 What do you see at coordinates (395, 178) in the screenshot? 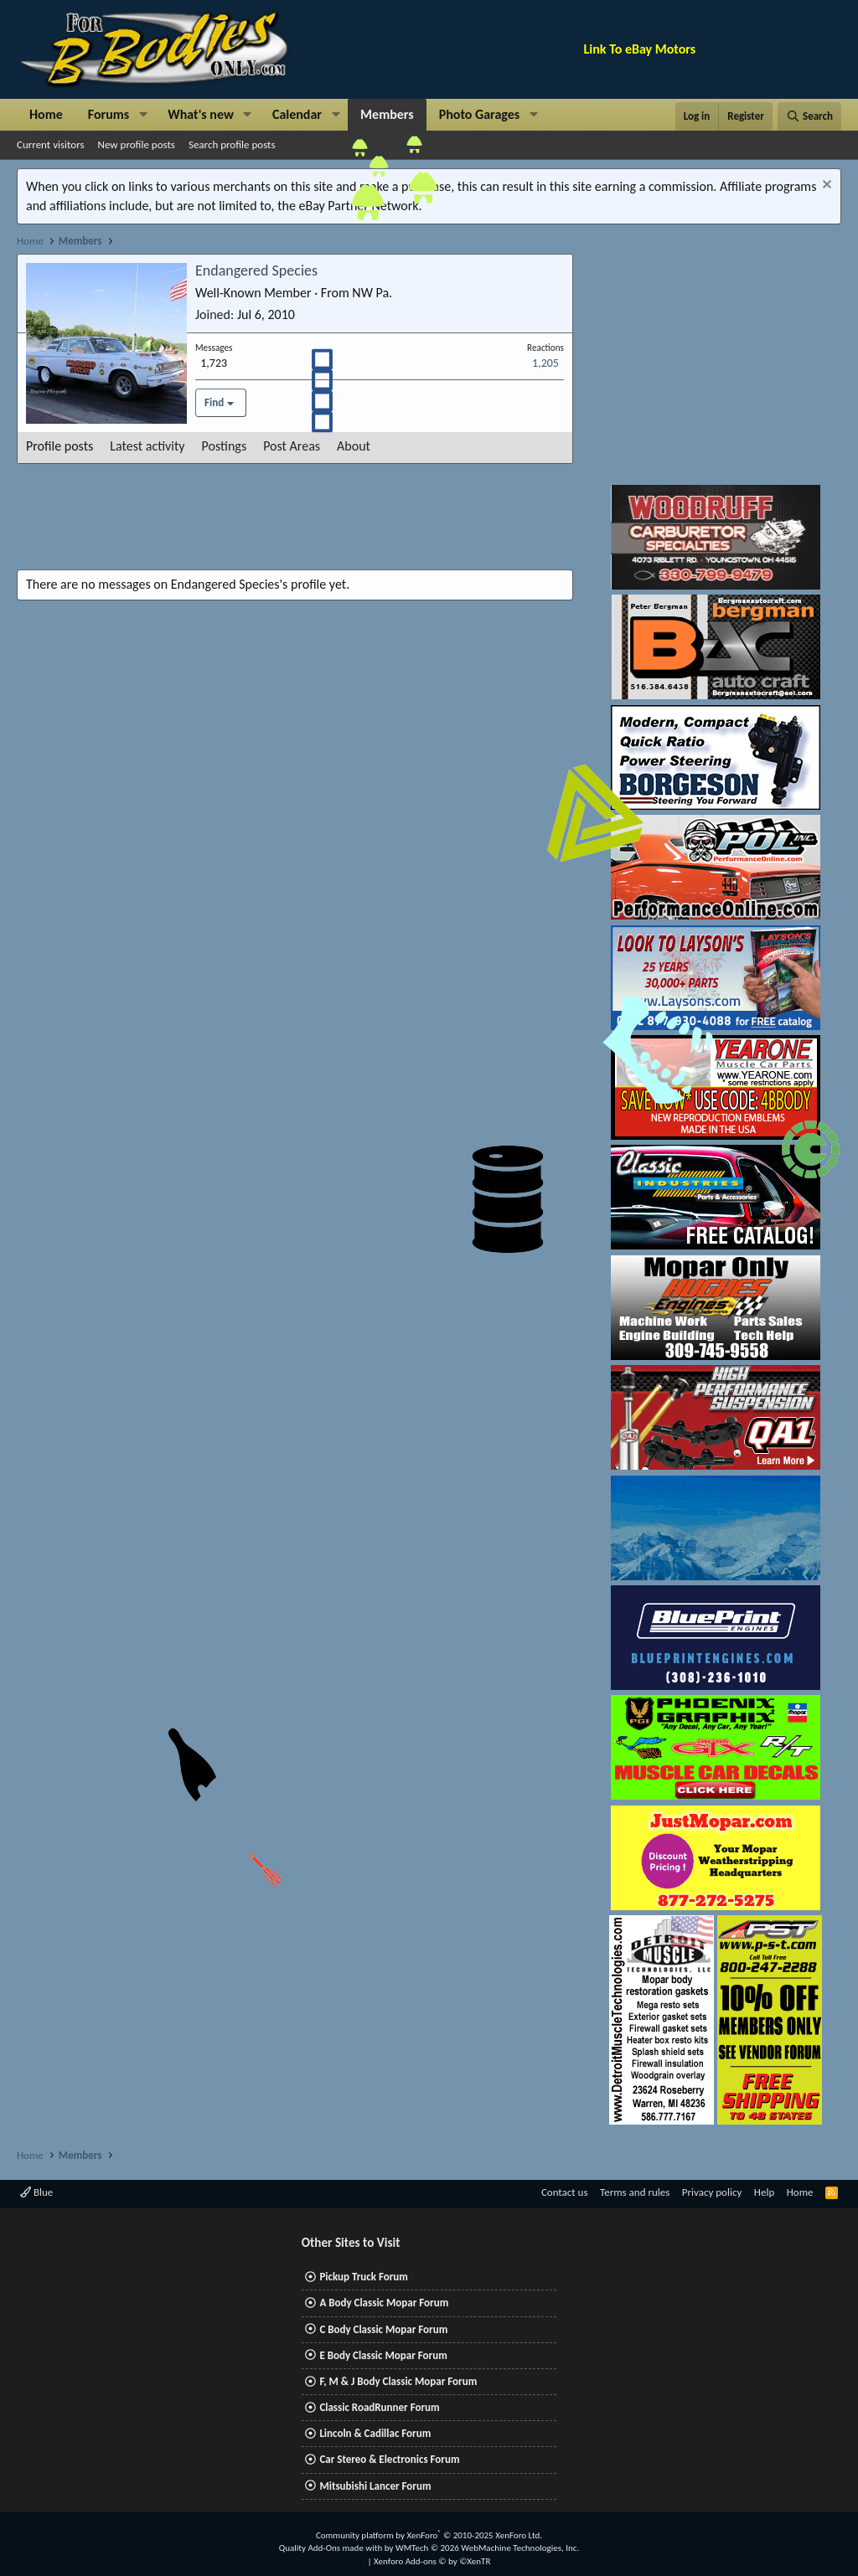
I see `view village or settlement on map` at bounding box center [395, 178].